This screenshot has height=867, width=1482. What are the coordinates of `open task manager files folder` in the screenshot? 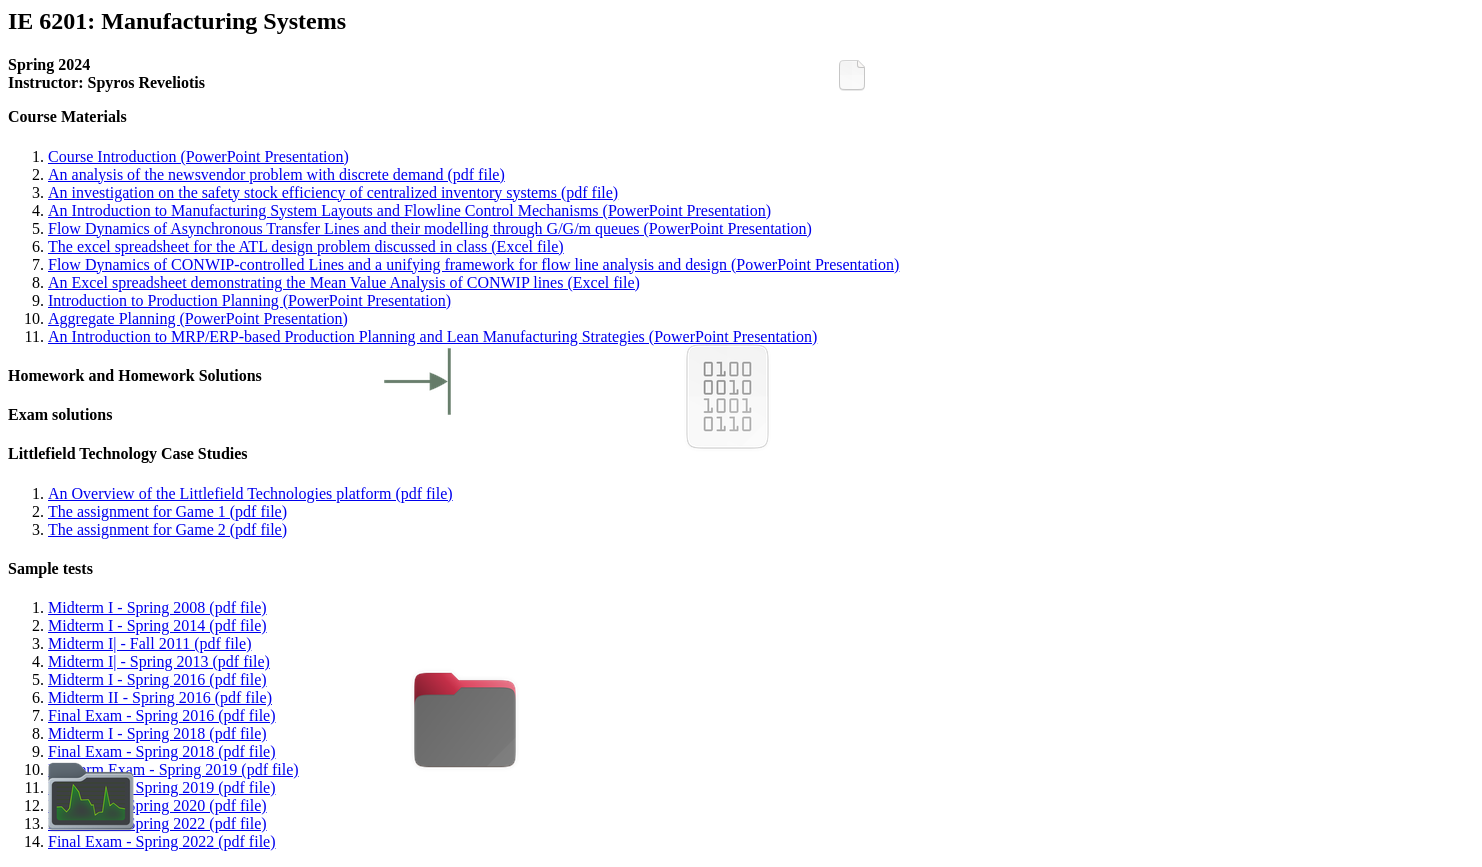 It's located at (90, 798).